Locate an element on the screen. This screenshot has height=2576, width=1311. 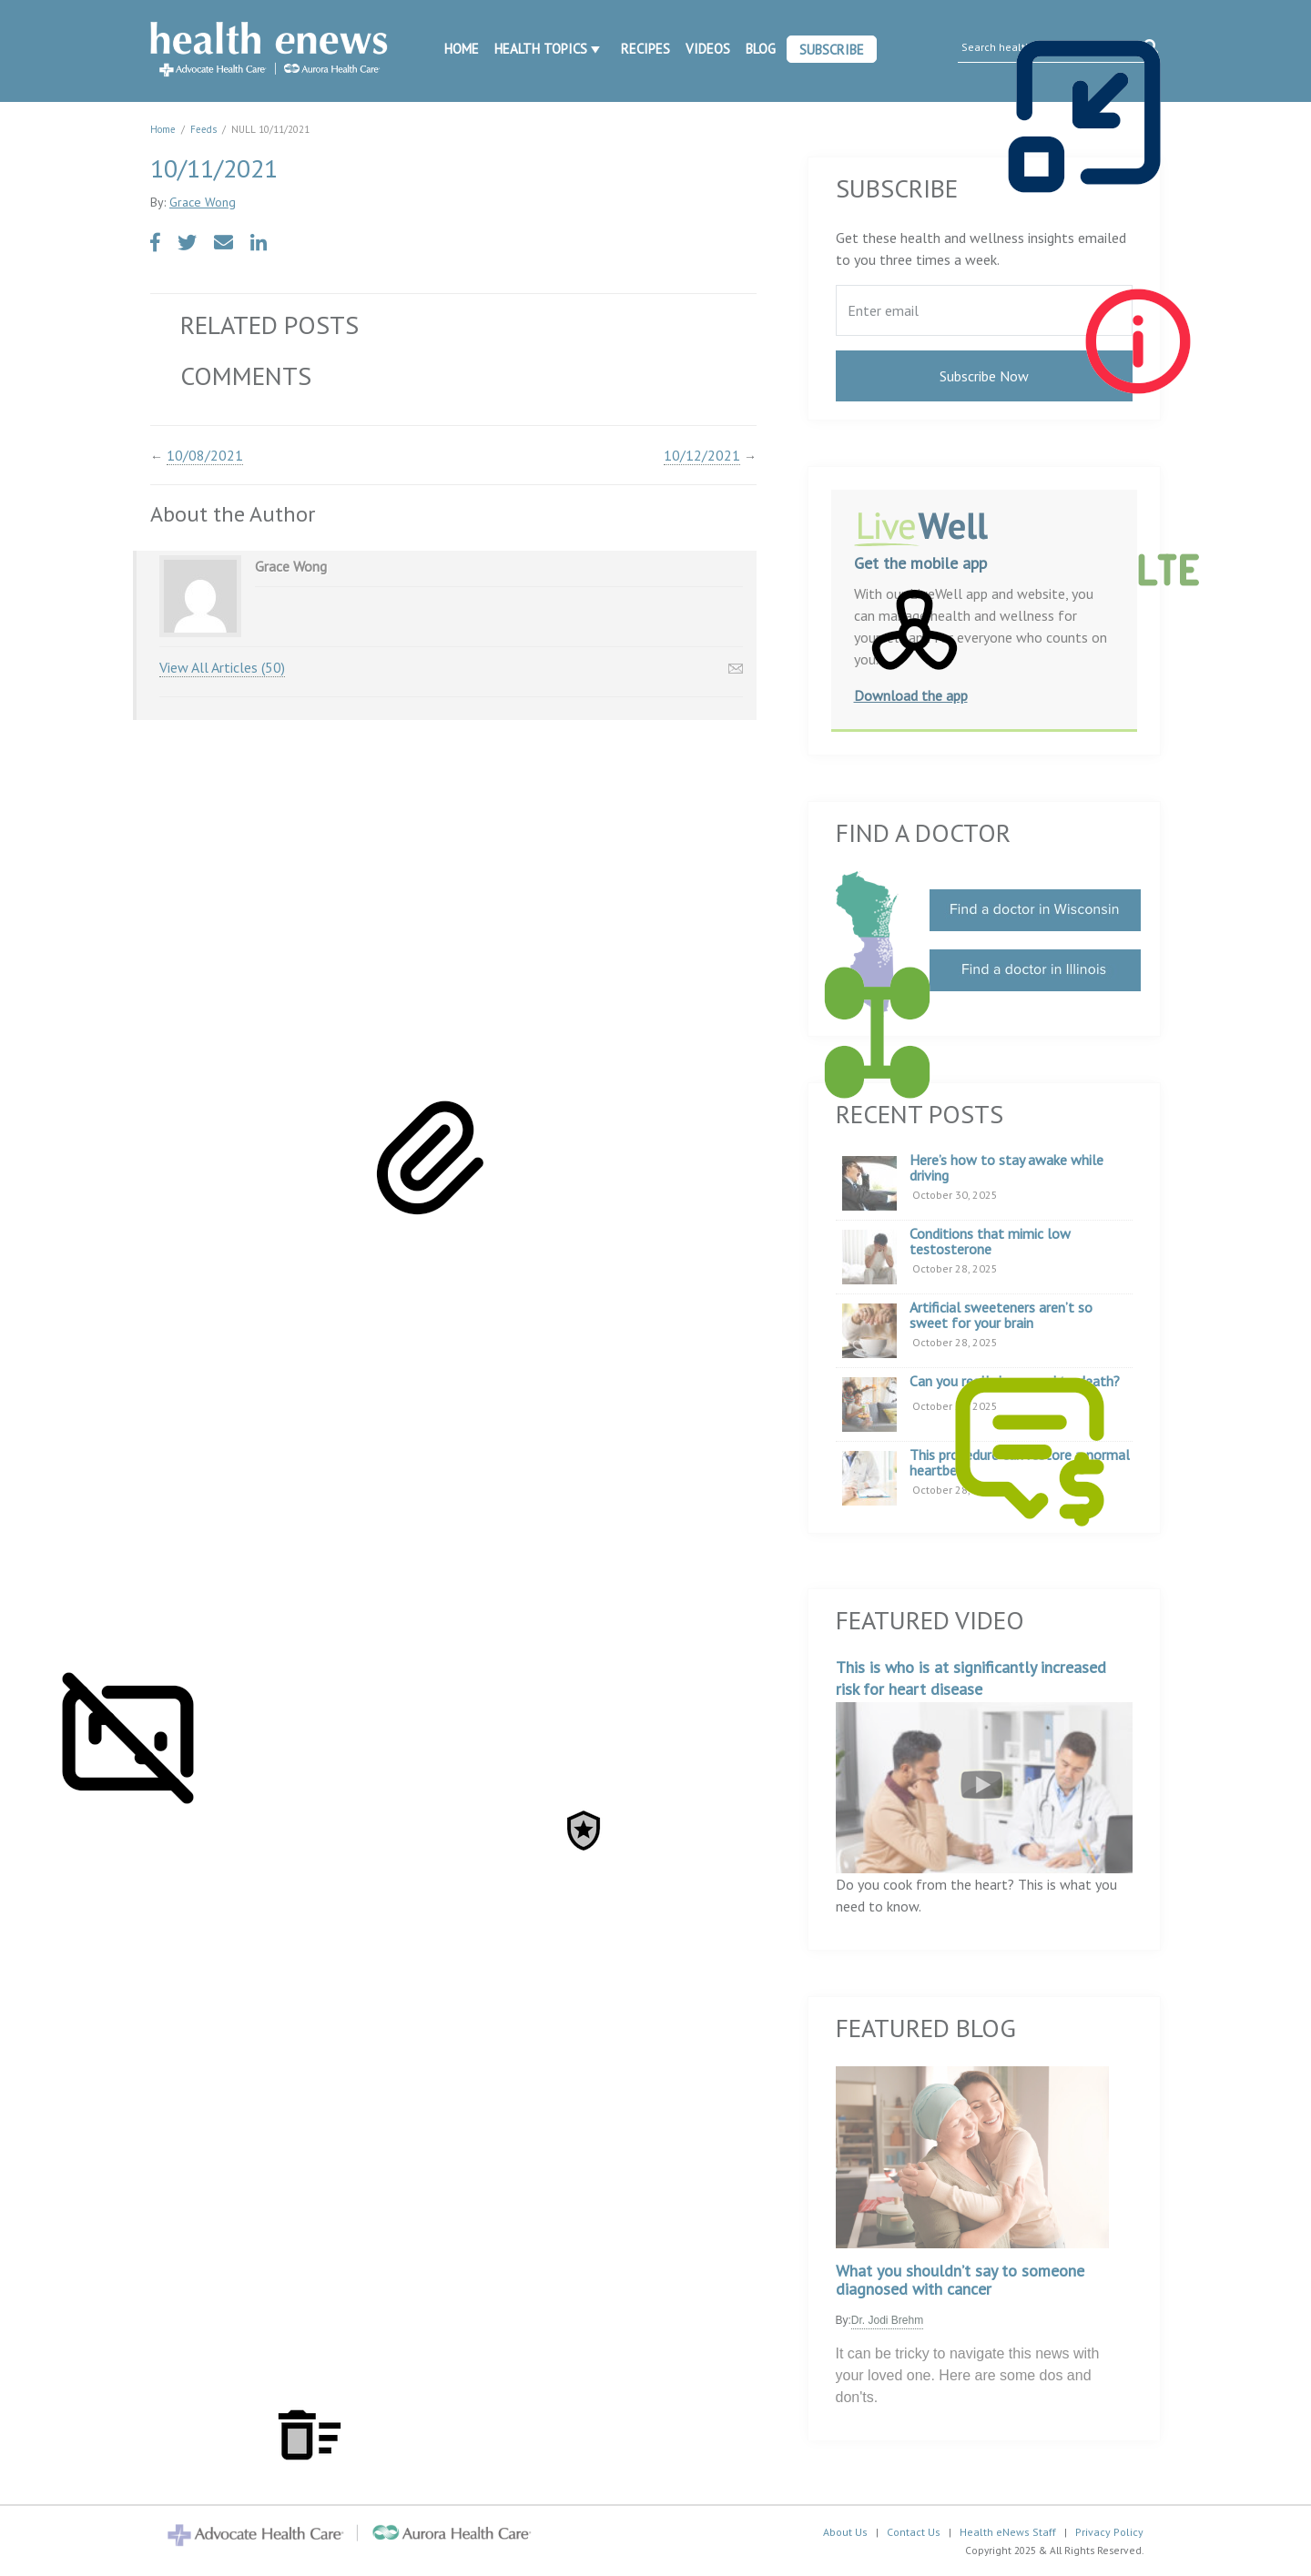
bulk delete selected items is located at coordinates (310, 2435).